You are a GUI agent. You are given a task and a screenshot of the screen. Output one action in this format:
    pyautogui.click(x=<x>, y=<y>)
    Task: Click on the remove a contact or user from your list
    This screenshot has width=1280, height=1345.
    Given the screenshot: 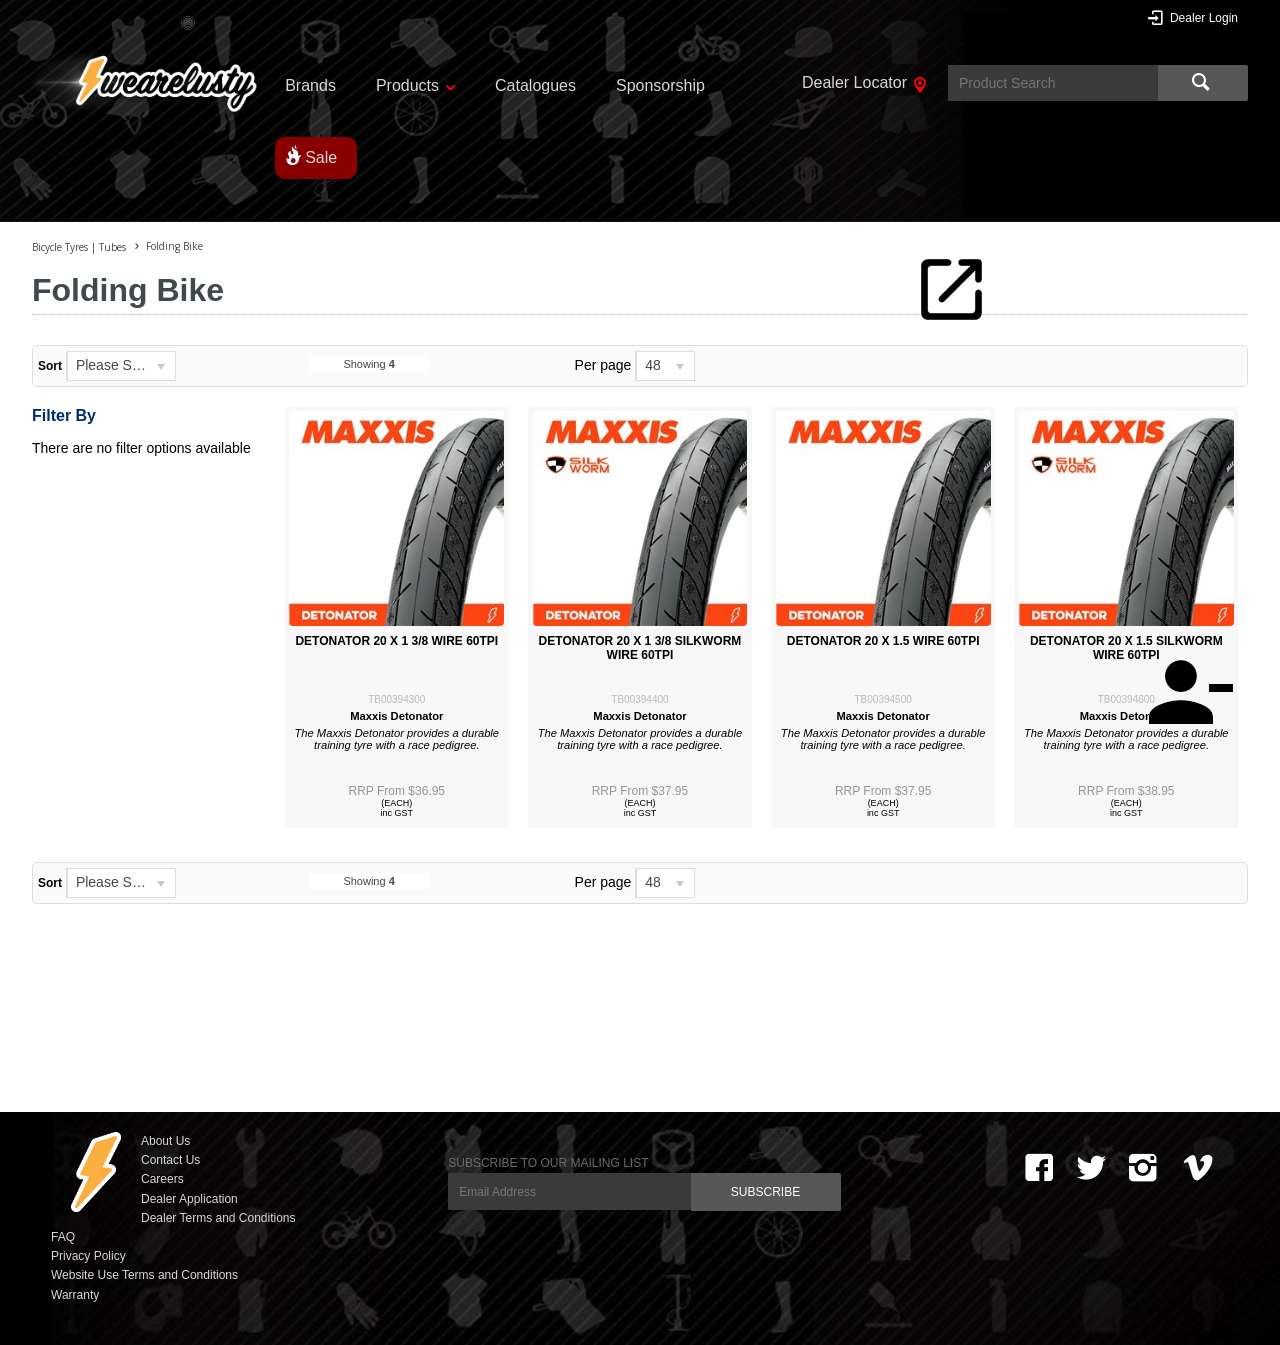 What is the action you would take?
    pyautogui.click(x=1189, y=692)
    